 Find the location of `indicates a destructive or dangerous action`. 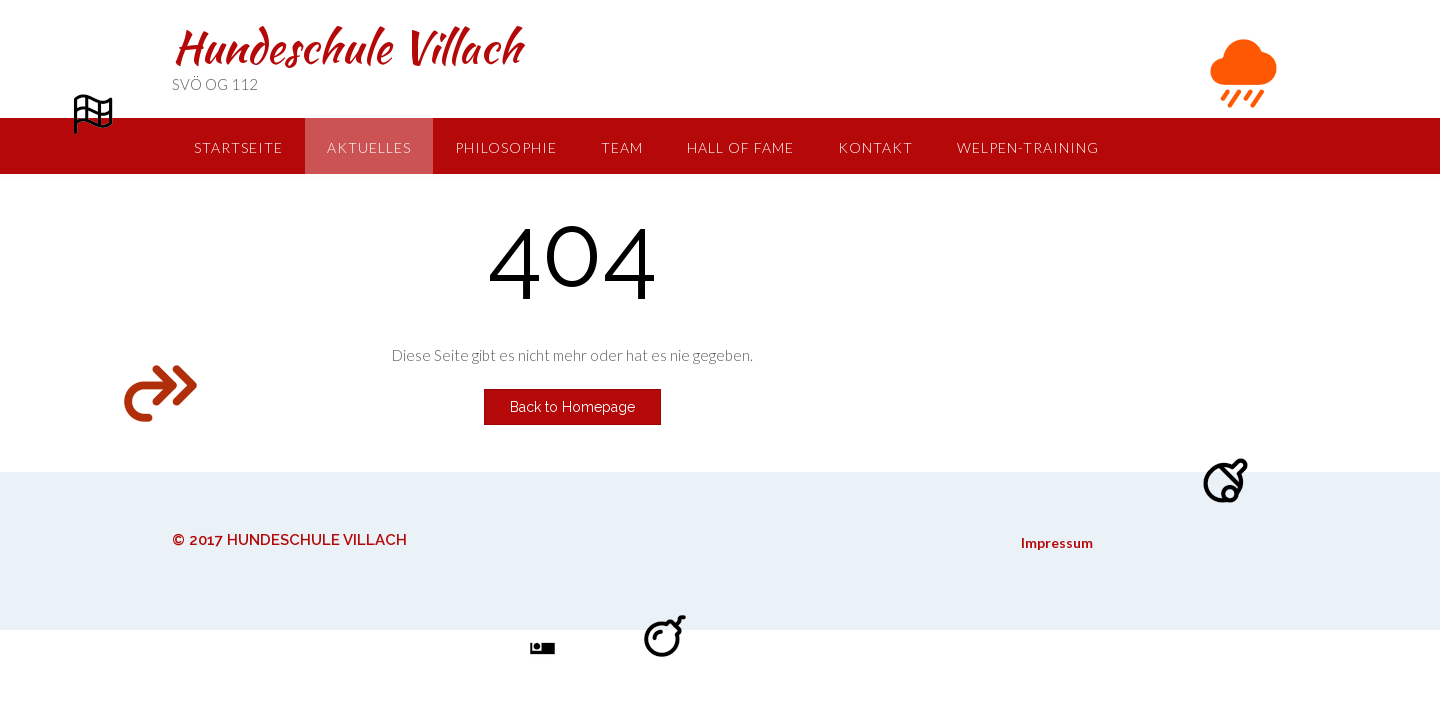

indicates a destructive or dangerous action is located at coordinates (665, 636).